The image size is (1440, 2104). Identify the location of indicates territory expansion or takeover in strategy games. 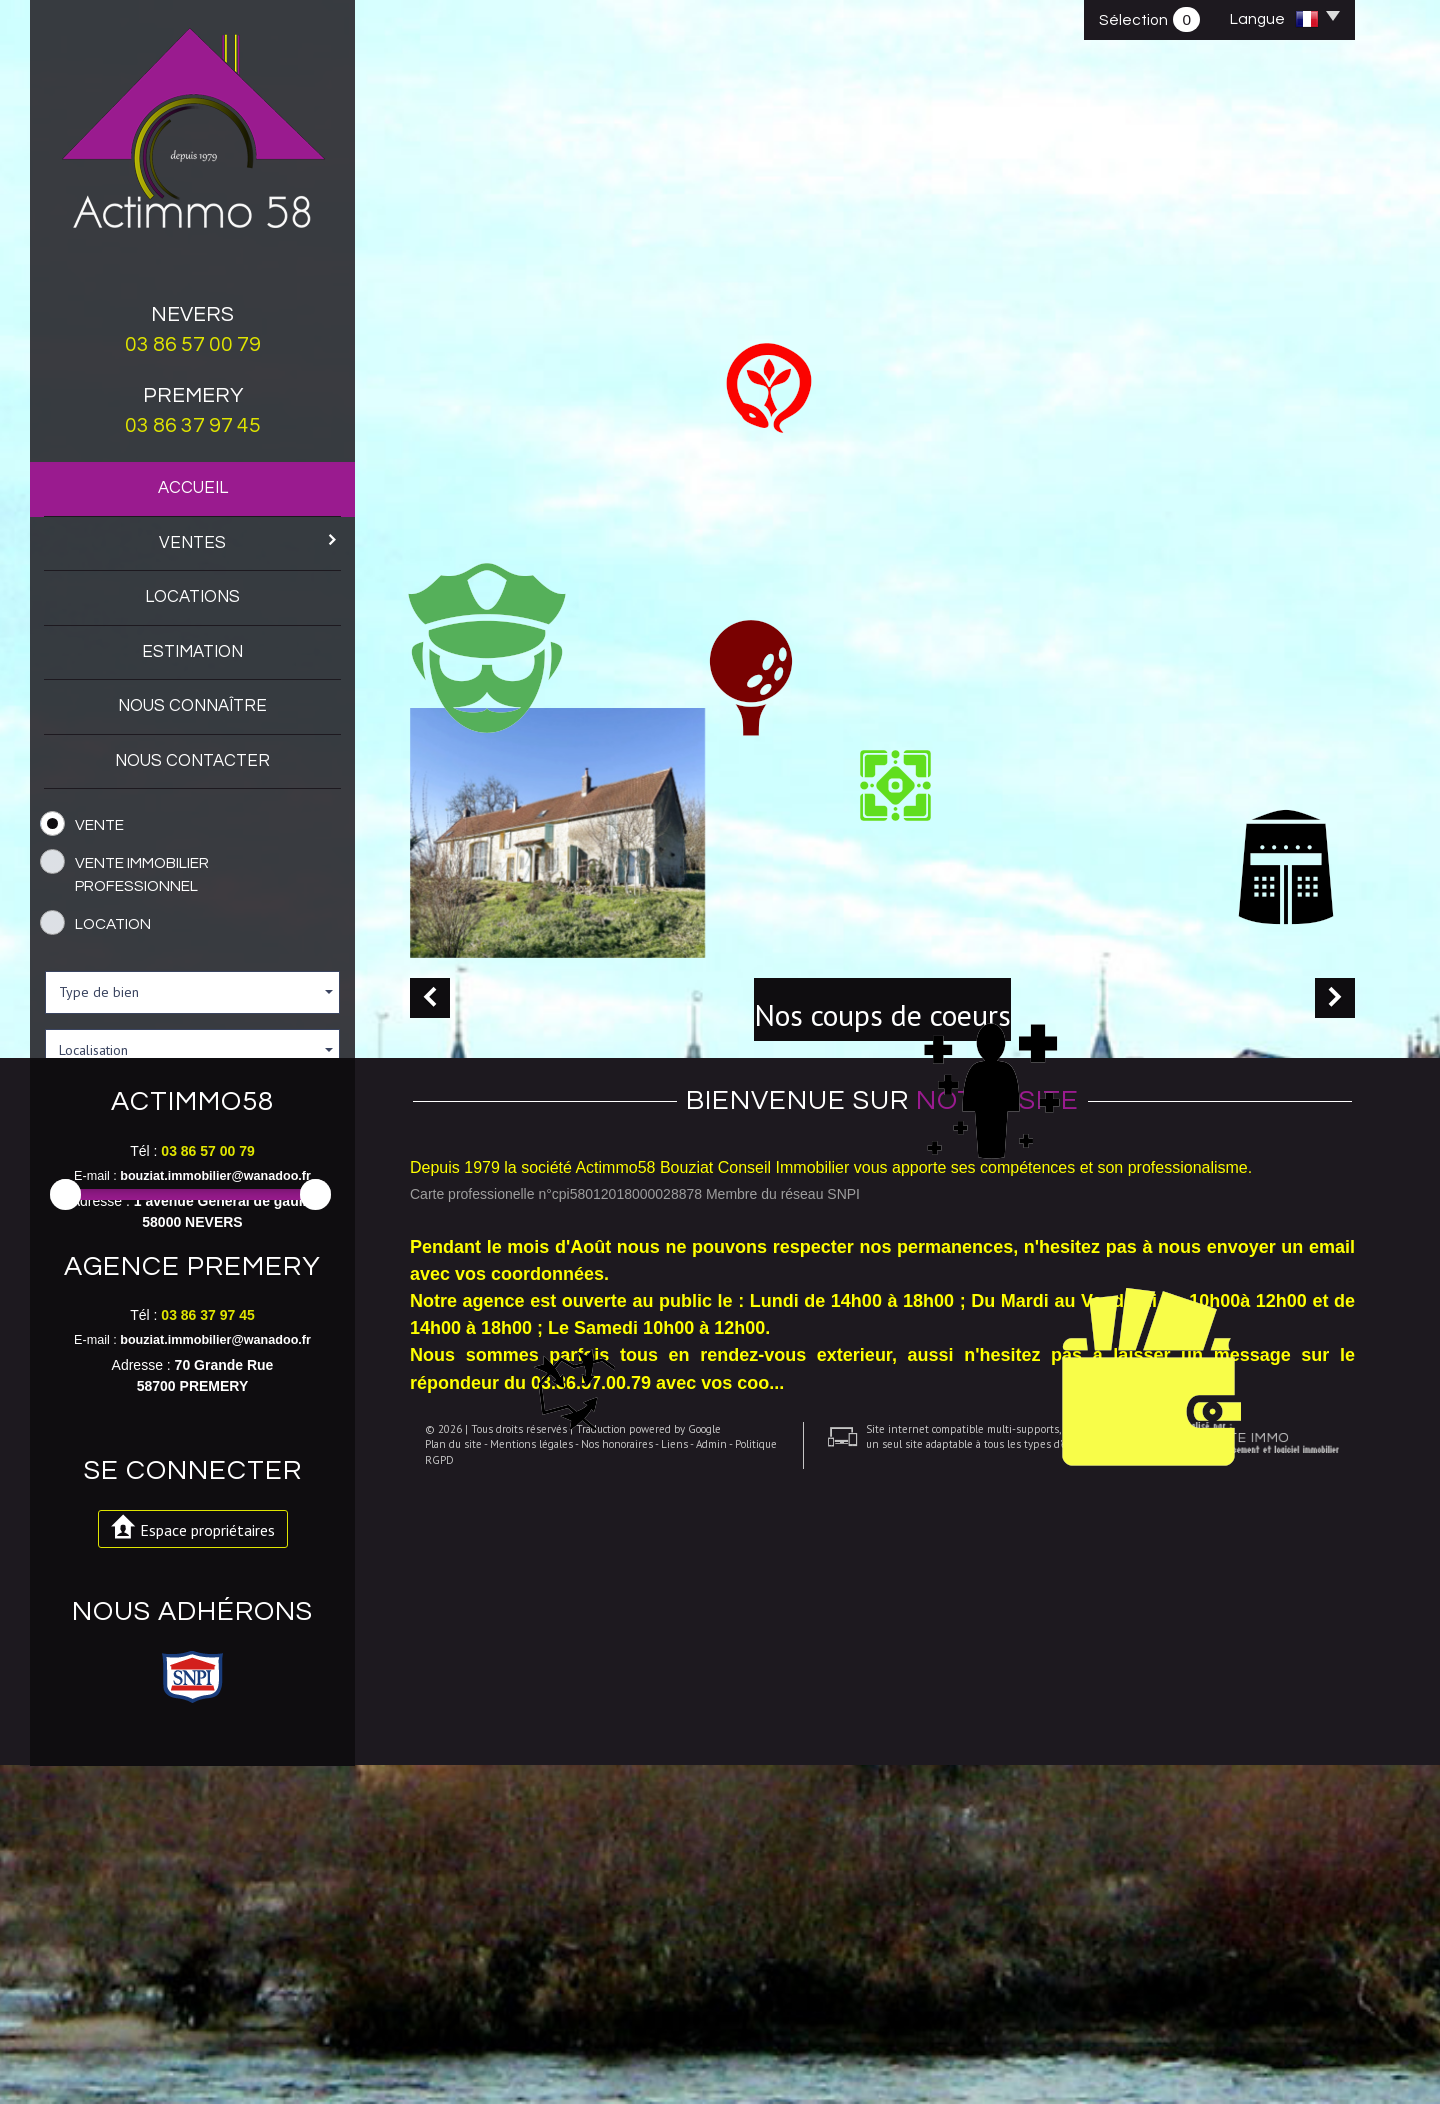
(574, 1389).